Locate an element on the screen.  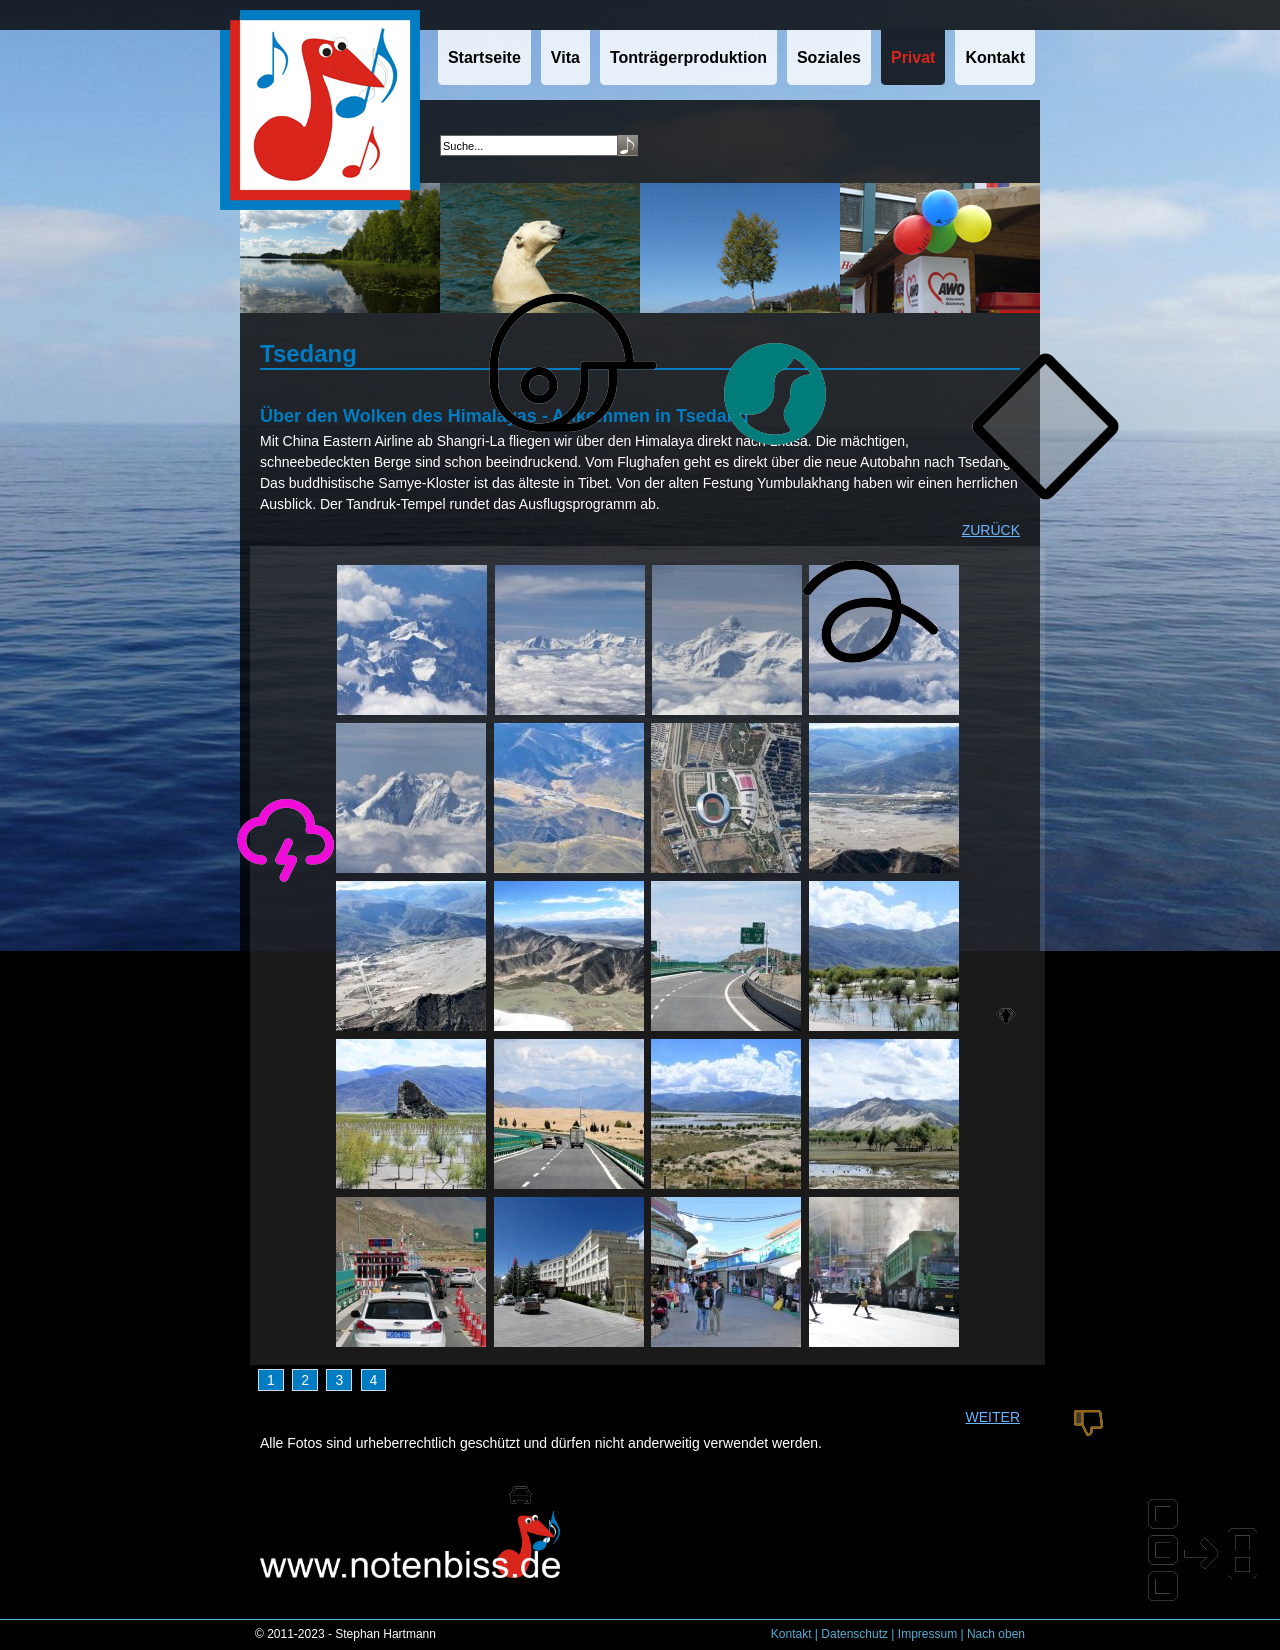
dislike or downvote content is located at coordinates (1088, 1421).